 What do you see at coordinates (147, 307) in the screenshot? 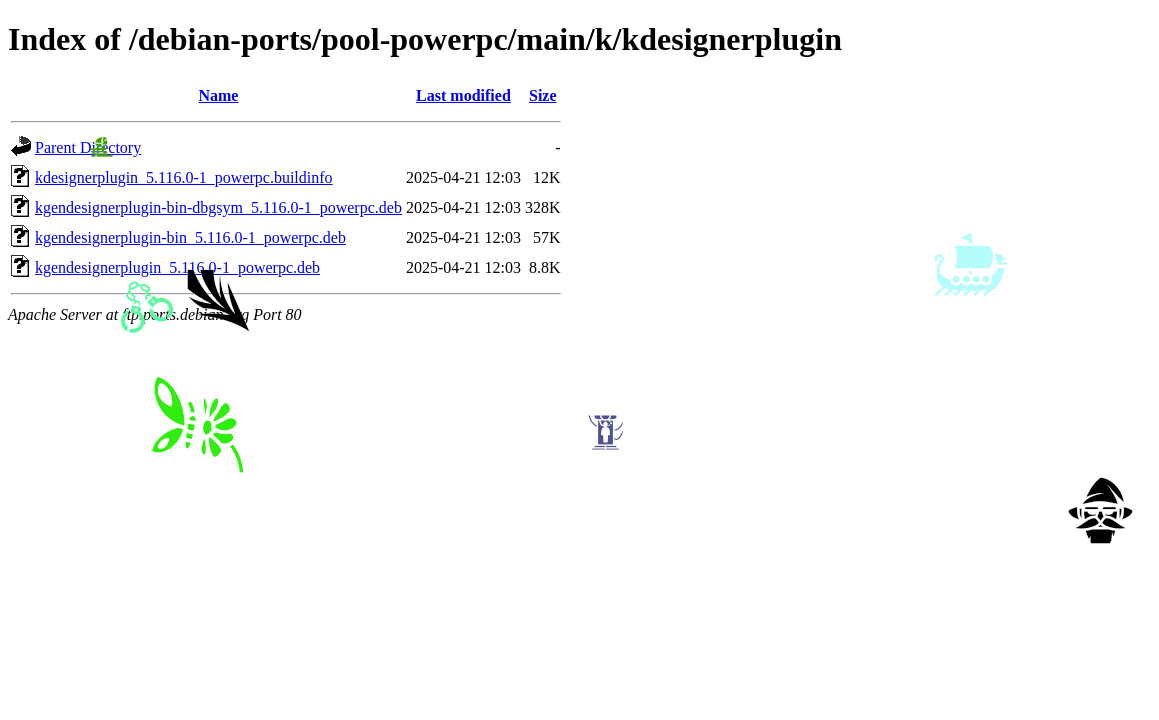
I see `indicates restricted or locked content` at bounding box center [147, 307].